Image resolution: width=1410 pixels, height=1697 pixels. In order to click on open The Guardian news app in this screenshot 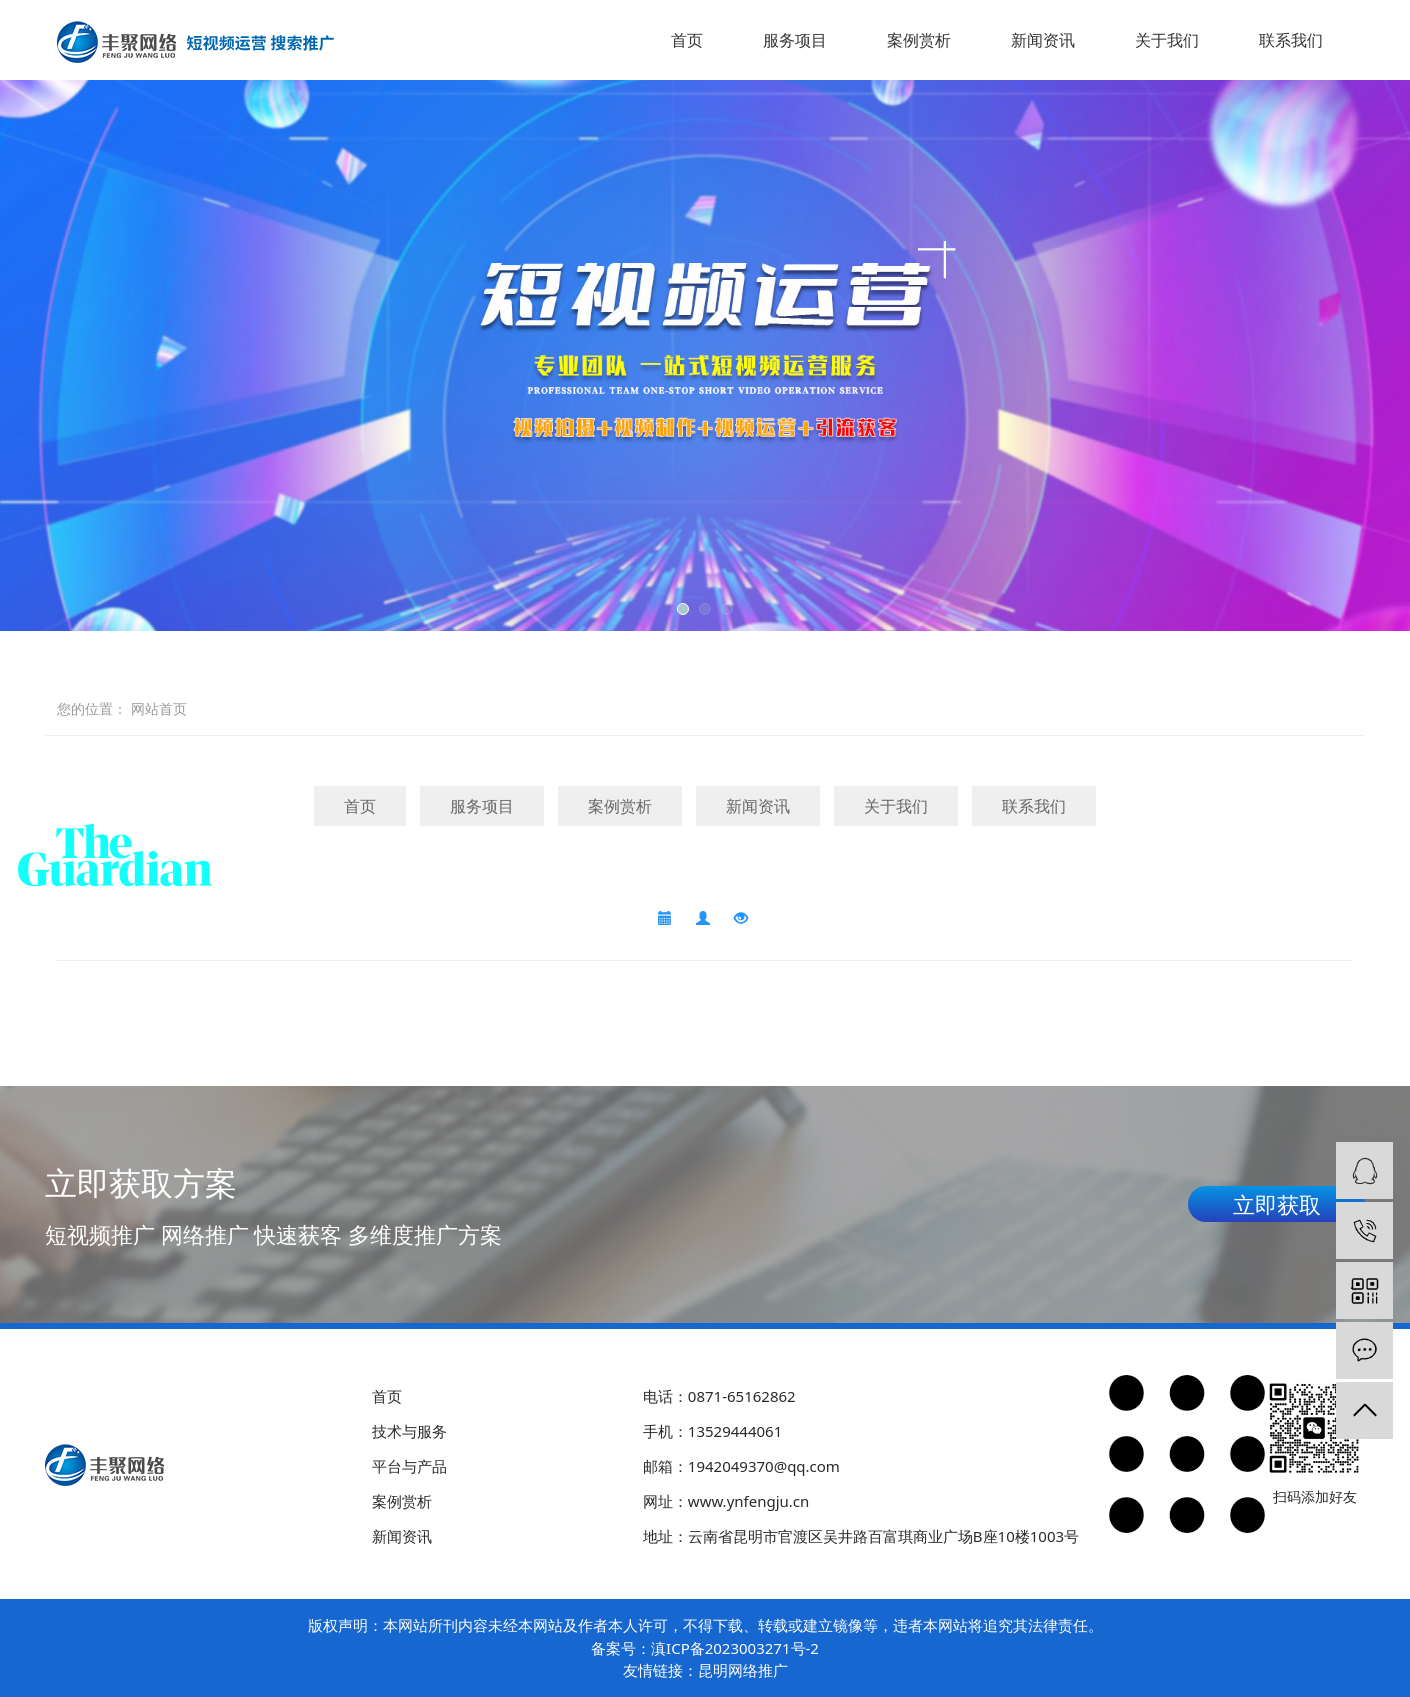, I will do `click(115, 855)`.